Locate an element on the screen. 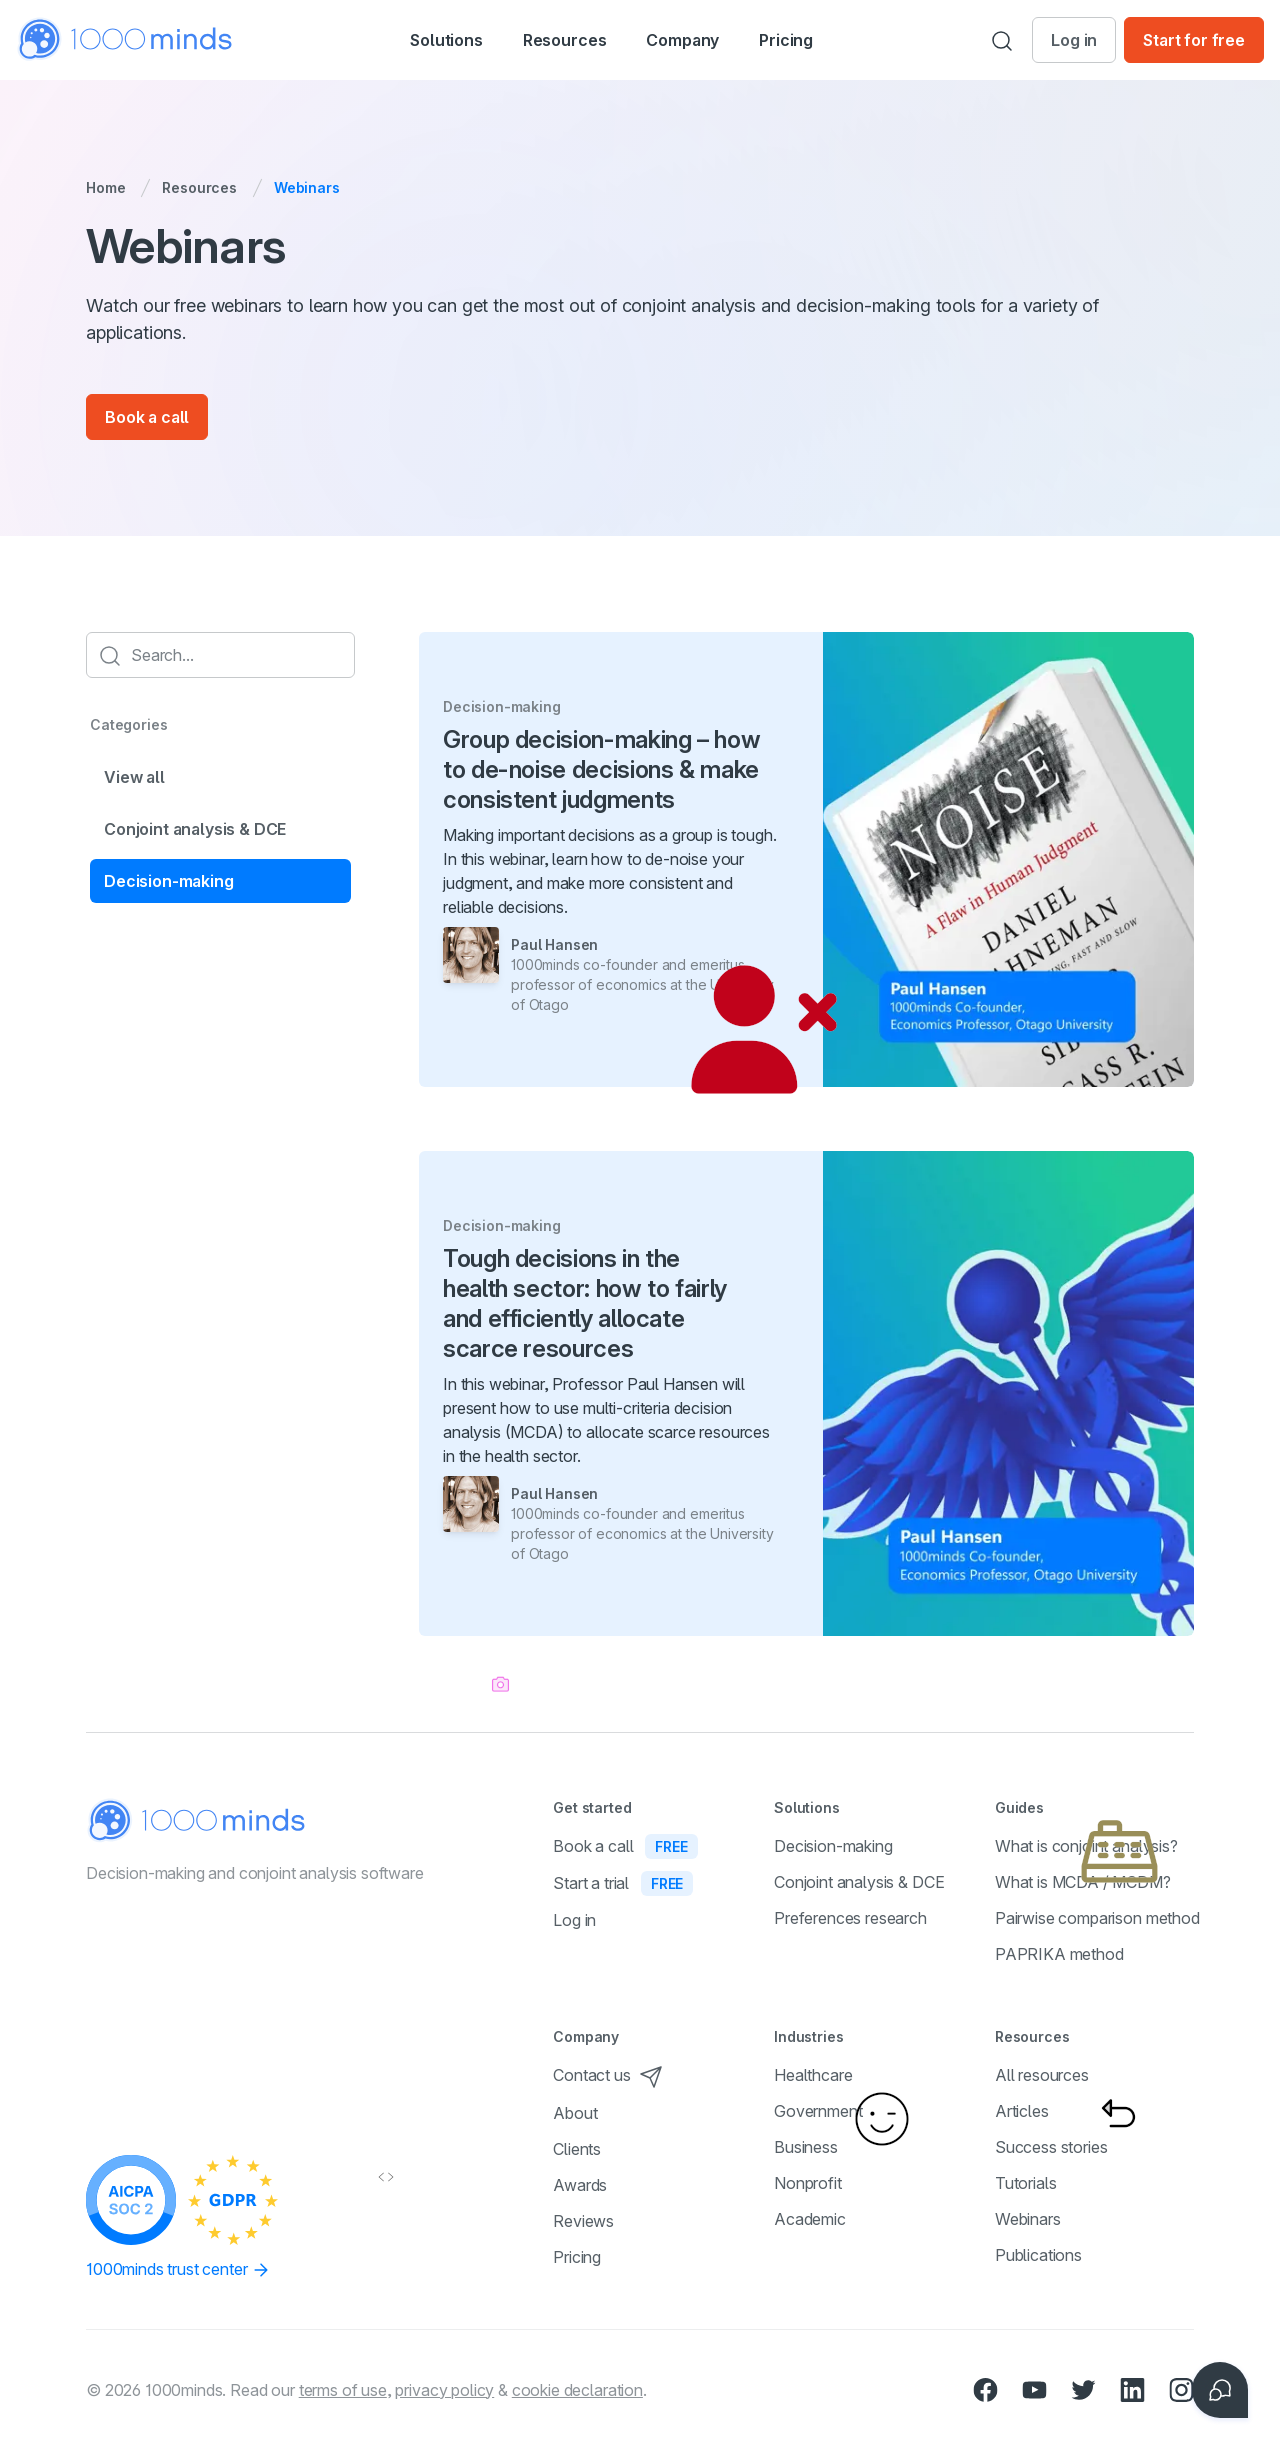 Image resolution: width=1280 pixels, height=2450 pixels. view or edit source code is located at coordinates (386, 2177).